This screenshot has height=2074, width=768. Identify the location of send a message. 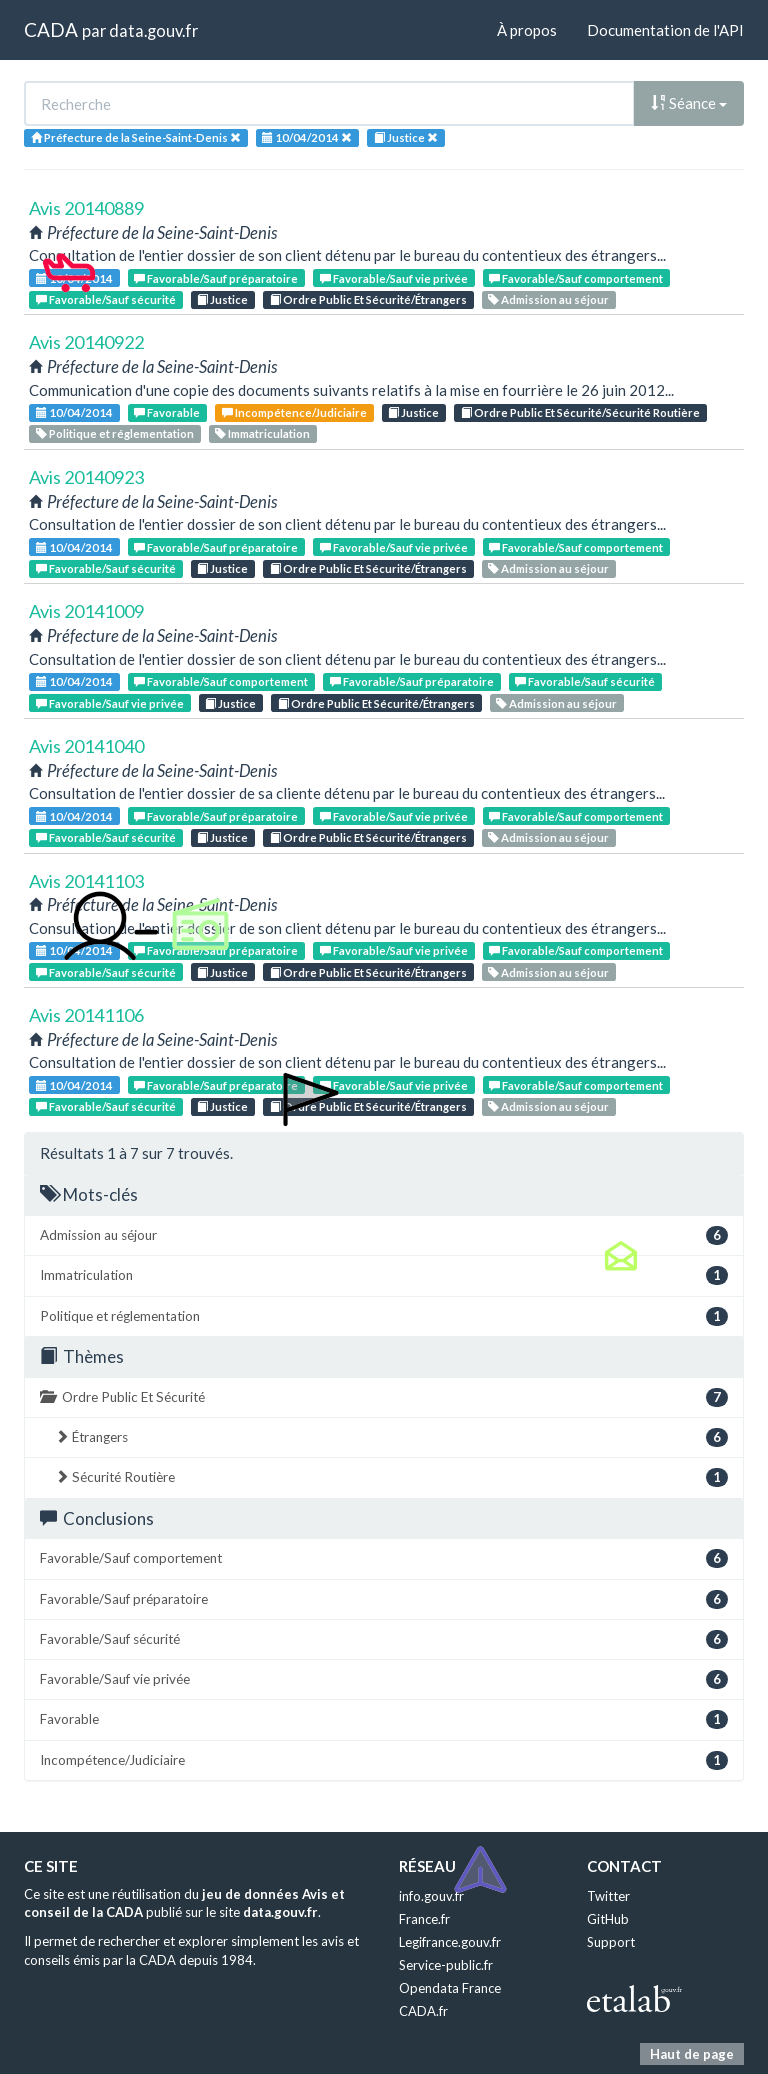
(480, 1870).